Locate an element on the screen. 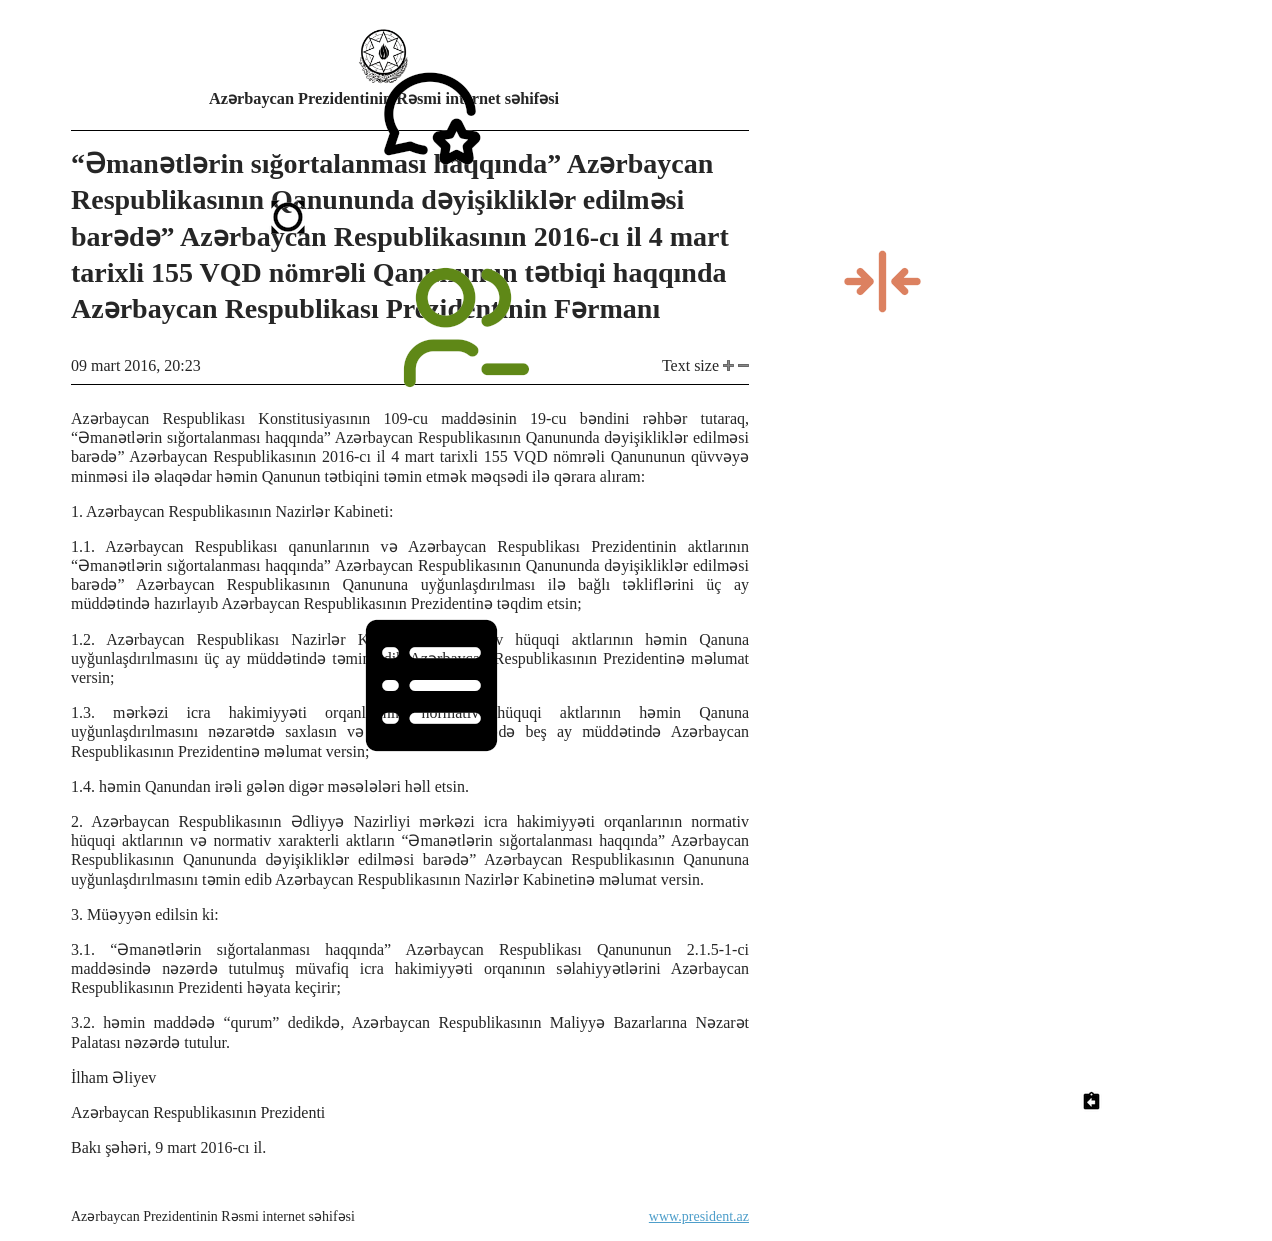 The width and height of the screenshot is (1272, 1241). mark a conversation as favorite is located at coordinates (430, 114).